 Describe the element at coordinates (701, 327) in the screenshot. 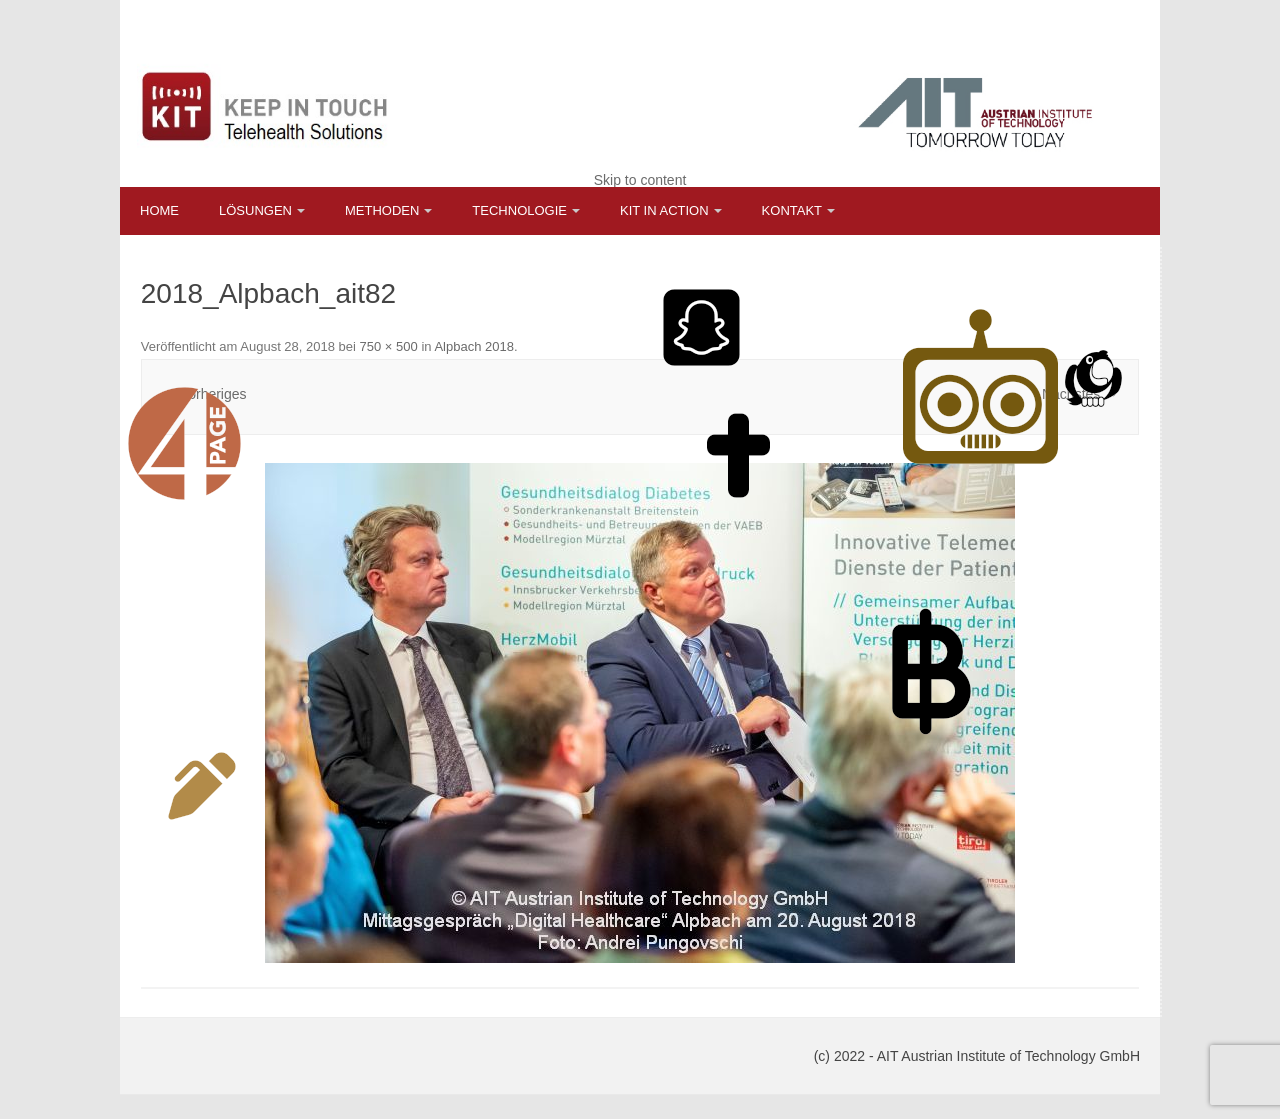

I see `open snapchat app` at that location.